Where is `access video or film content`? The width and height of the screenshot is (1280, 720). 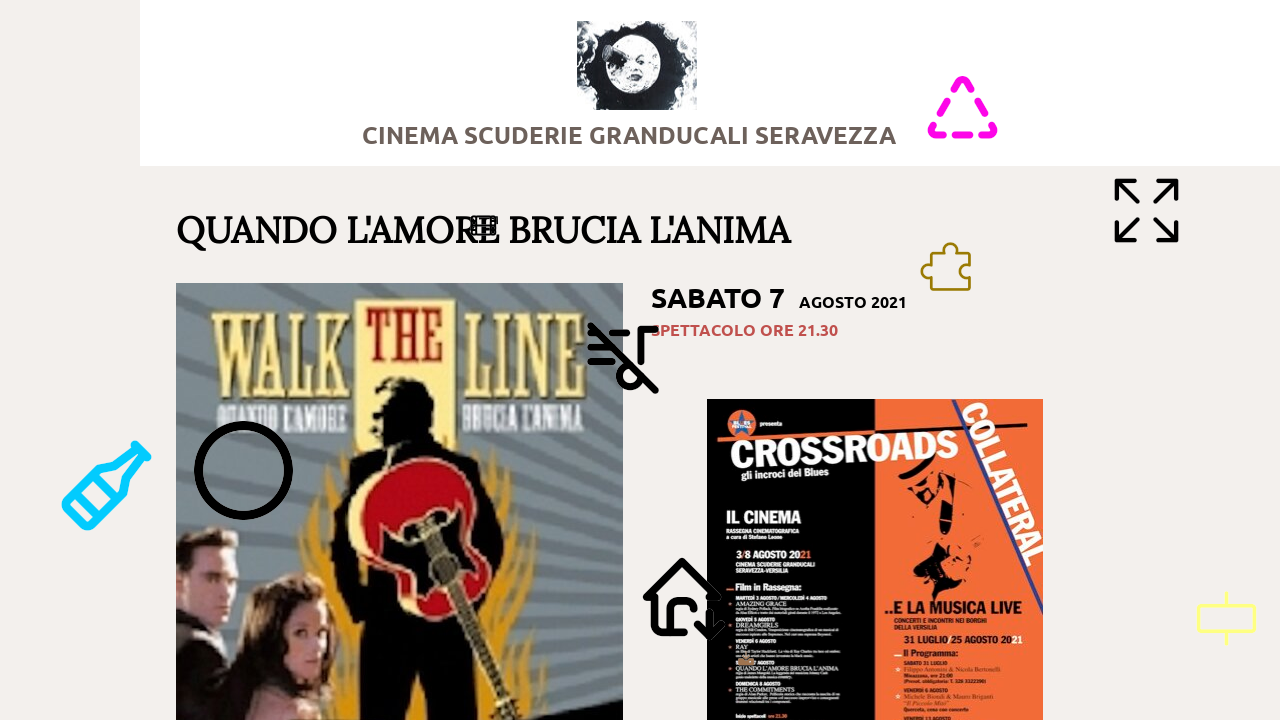 access video or film content is located at coordinates (483, 225).